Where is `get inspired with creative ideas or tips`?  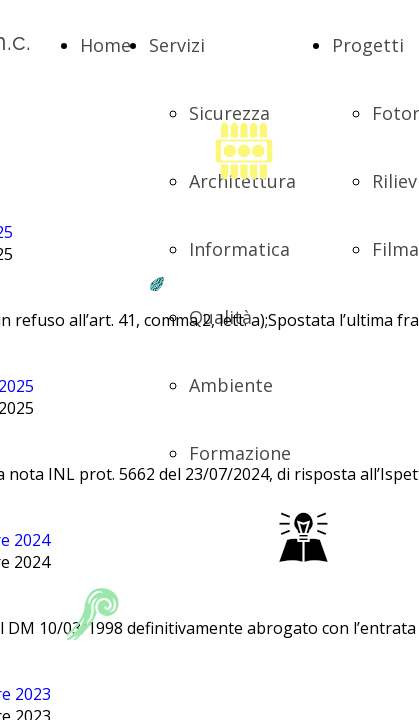 get inspired with creative ideas or tips is located at coordinates (303, 537).